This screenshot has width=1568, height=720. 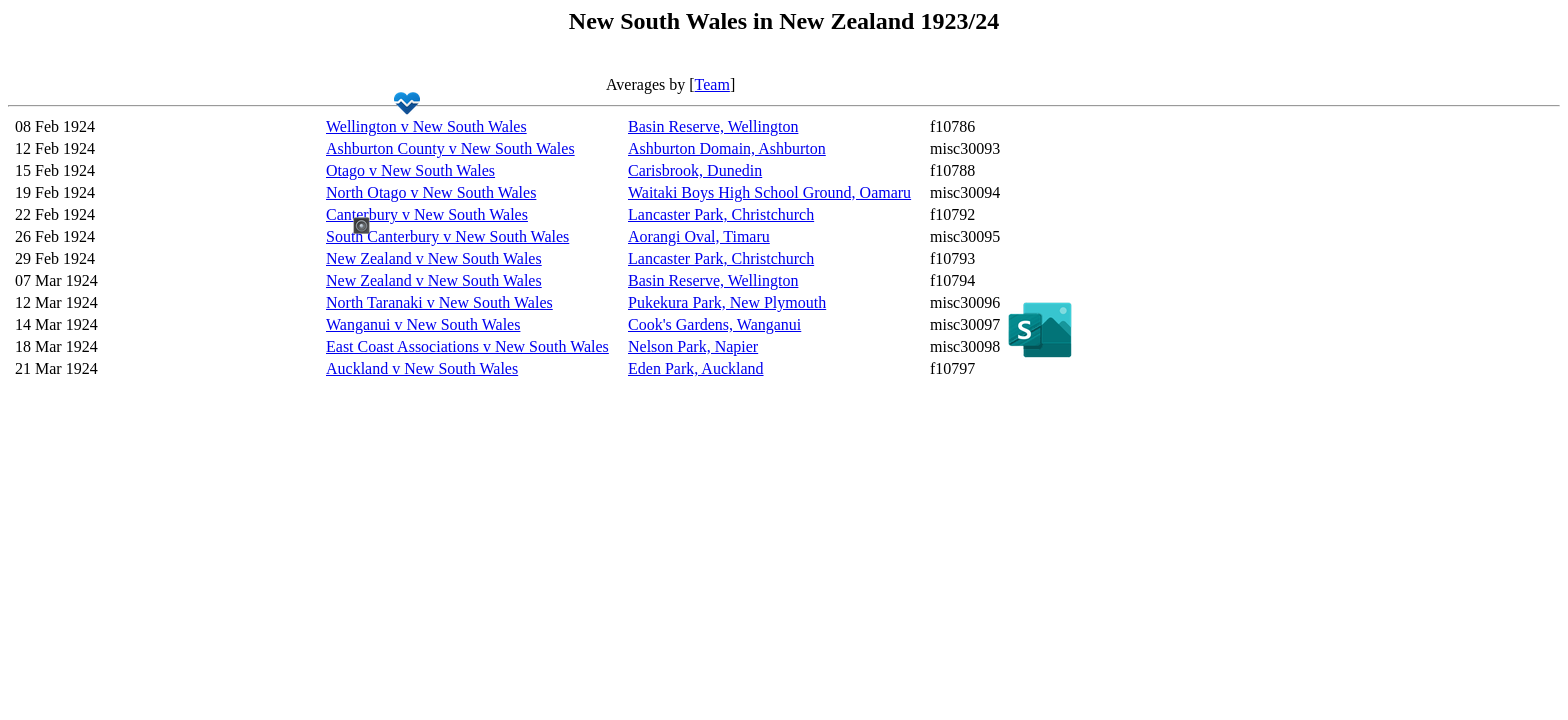 What do you see at coordinates (361, 225) in the screenshot?
I see `access sound and audio settings` at bounding box center [361, 225].